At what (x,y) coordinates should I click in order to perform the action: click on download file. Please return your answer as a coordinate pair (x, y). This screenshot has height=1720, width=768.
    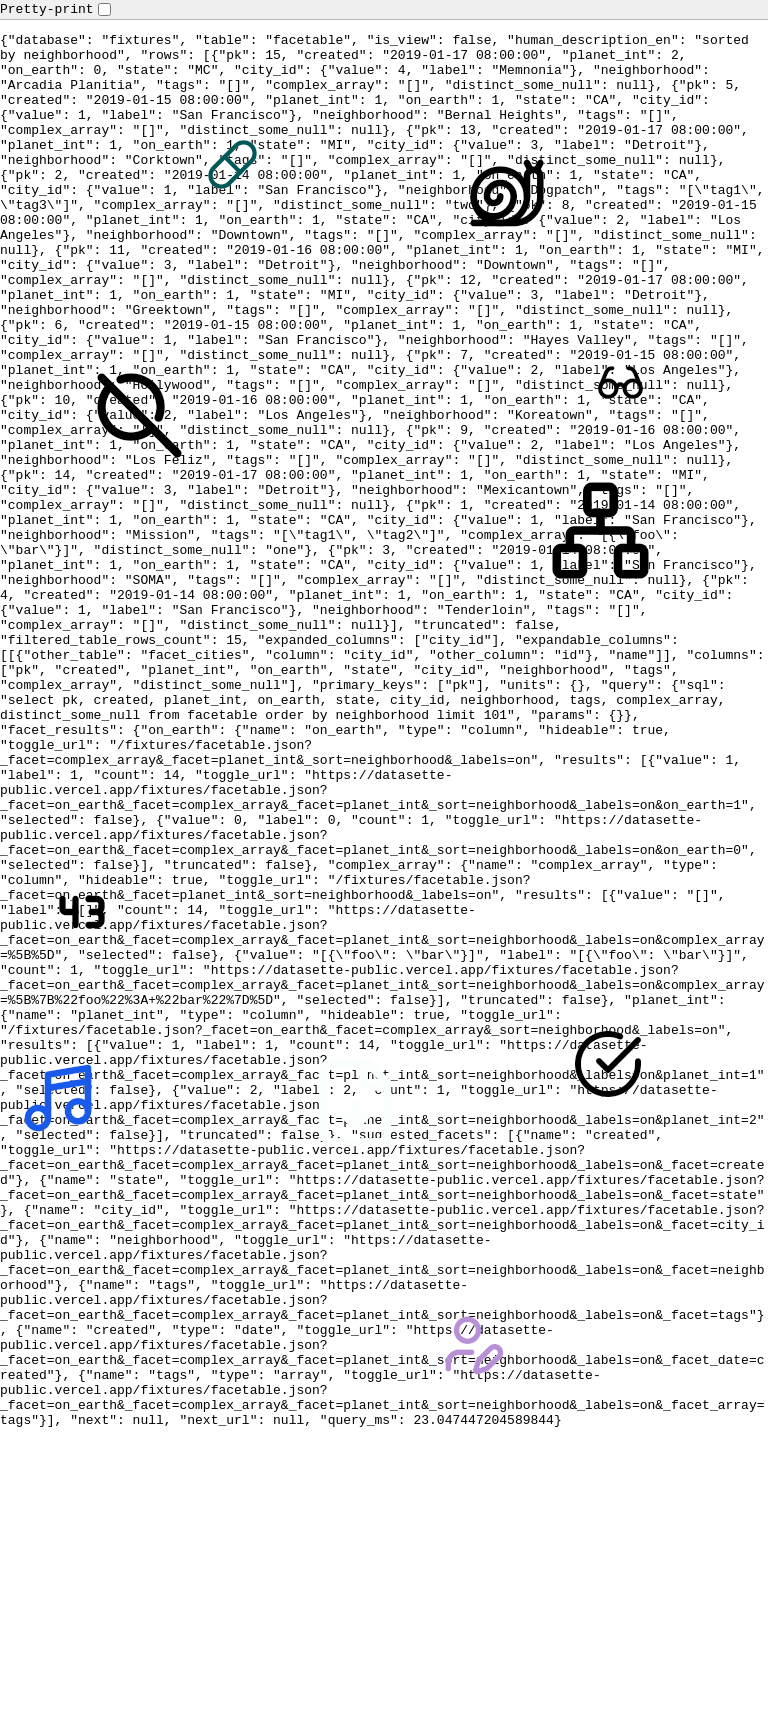
    Looking at the image, I should click on (355, 1102).